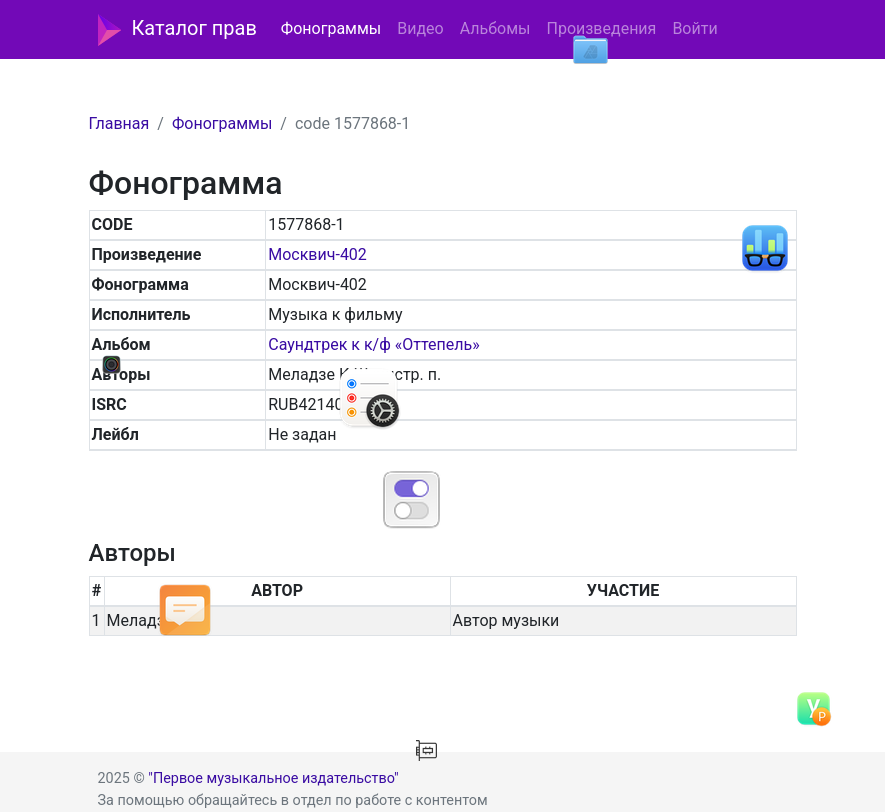 This screenshot has height=812, width=885. Describe the element at coordinates (368, 397) in the screenshot. I see `open menu editor application` at that location.